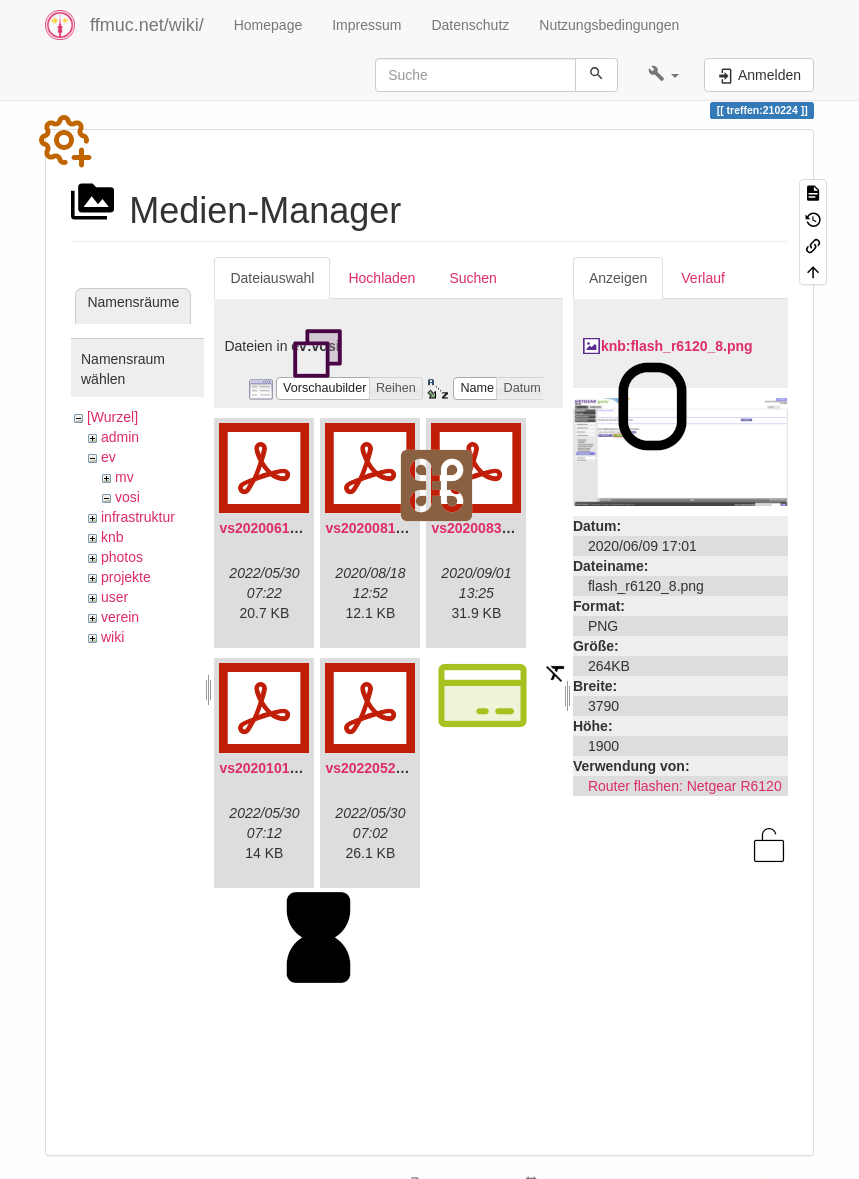 The width and height of the screenshot is (859, 1179). What do you see at coordinates (482, 695) in the screenshot?
I see `manage payment methods` at bounding box center [482, 695].